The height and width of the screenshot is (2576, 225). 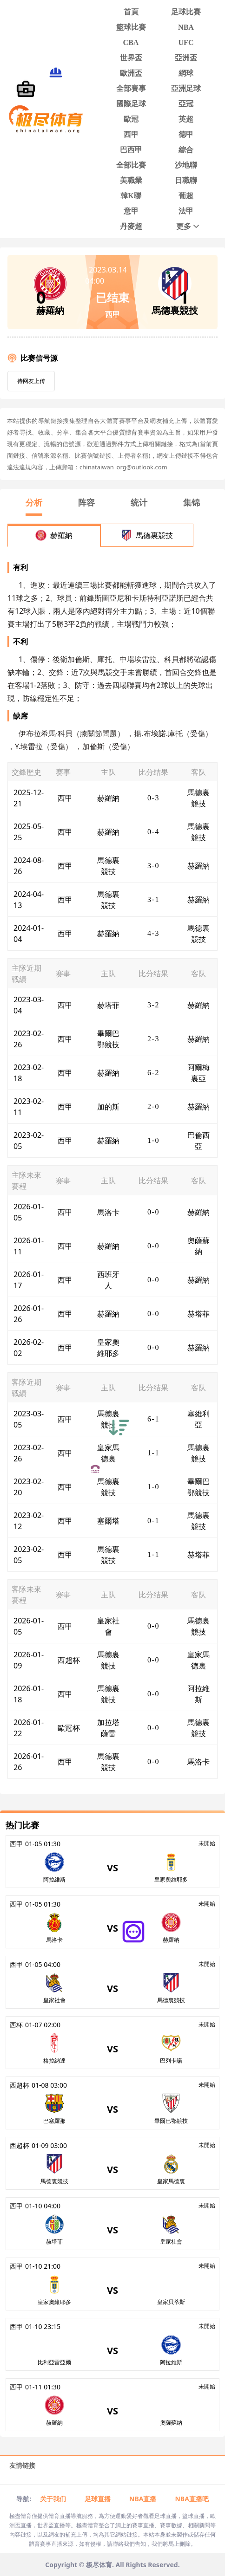 What do you see at coordinates (56, 72) in the screenshot?
I see `access construction or building projects` at bounding box center [56, 72].